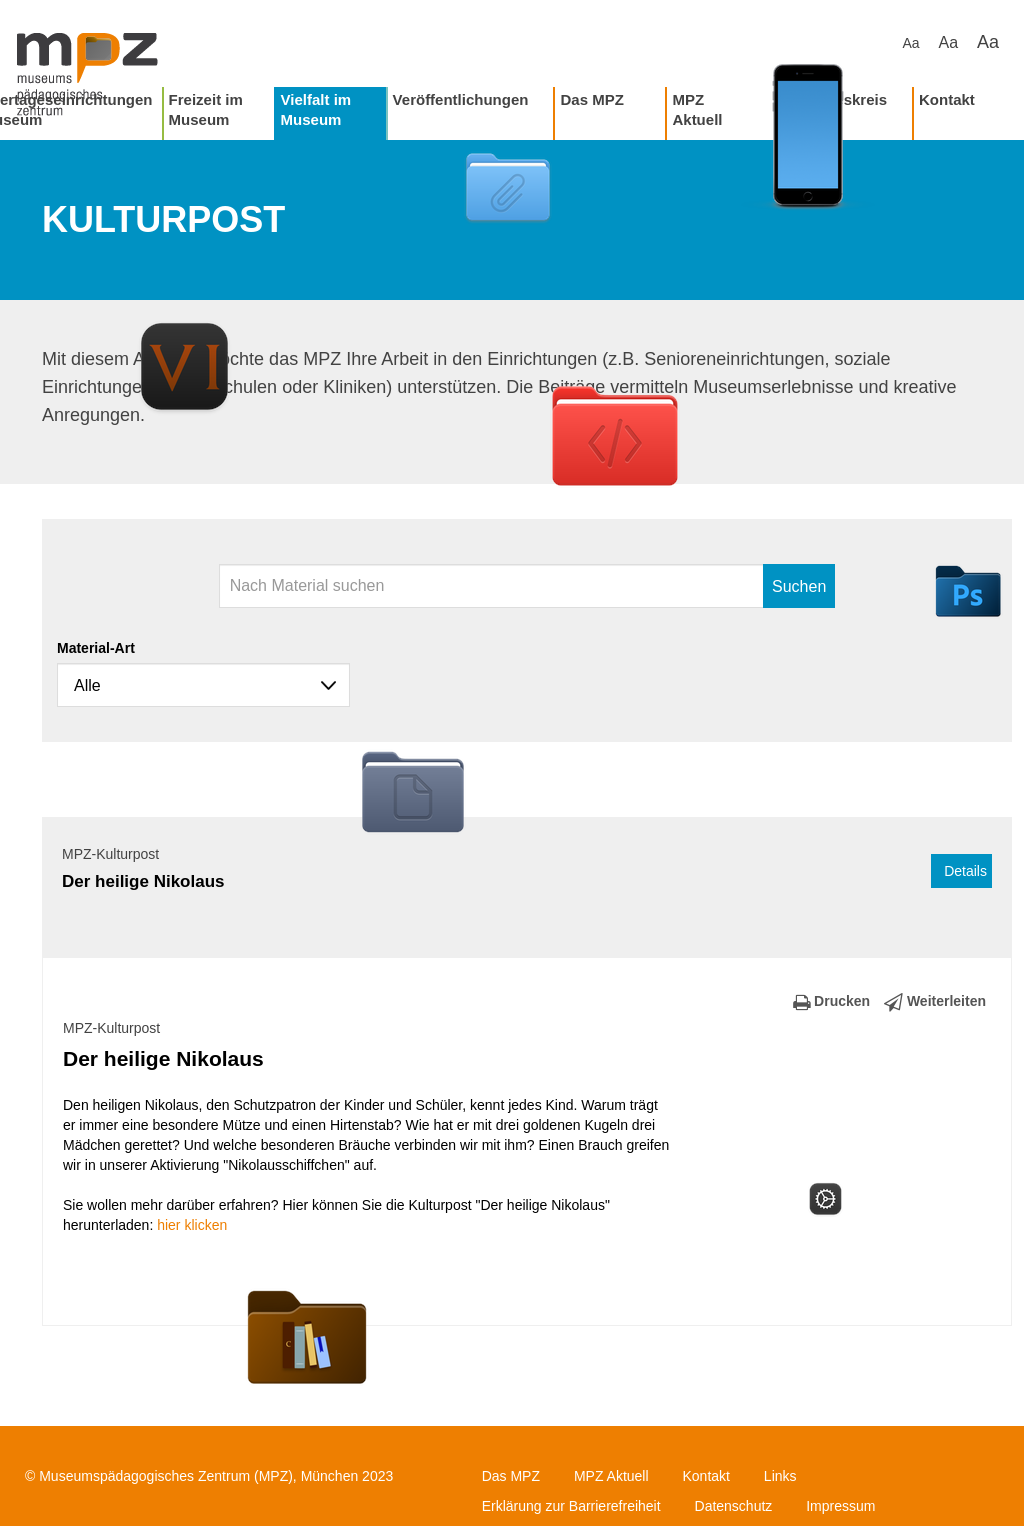  What do you see at coordinates (508, 187) in the screenshot?
I see `open folder containing email attachments` at bounding box center [508, 187].